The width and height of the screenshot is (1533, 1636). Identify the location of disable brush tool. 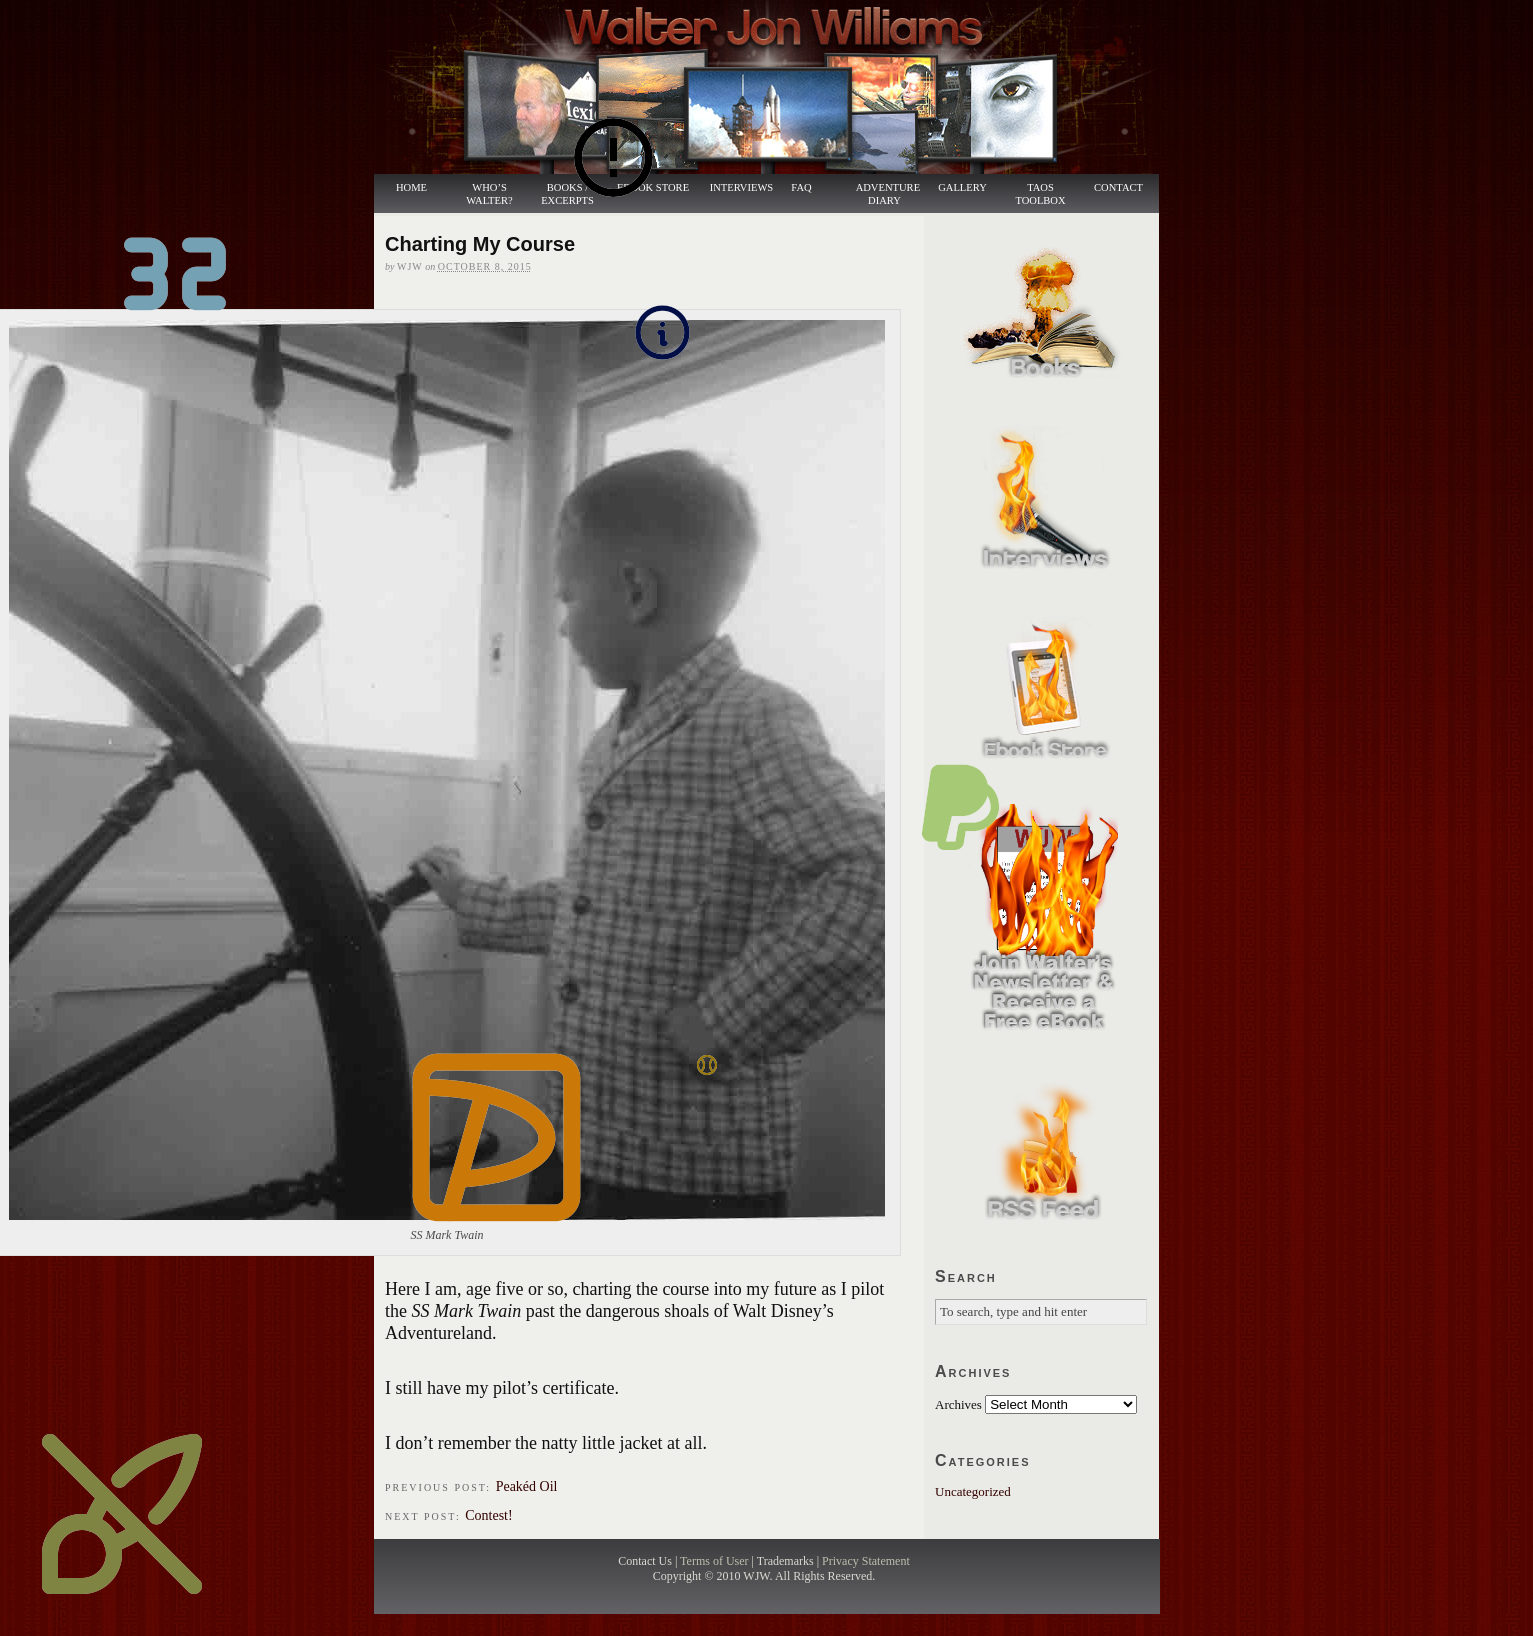
(122, 1514).